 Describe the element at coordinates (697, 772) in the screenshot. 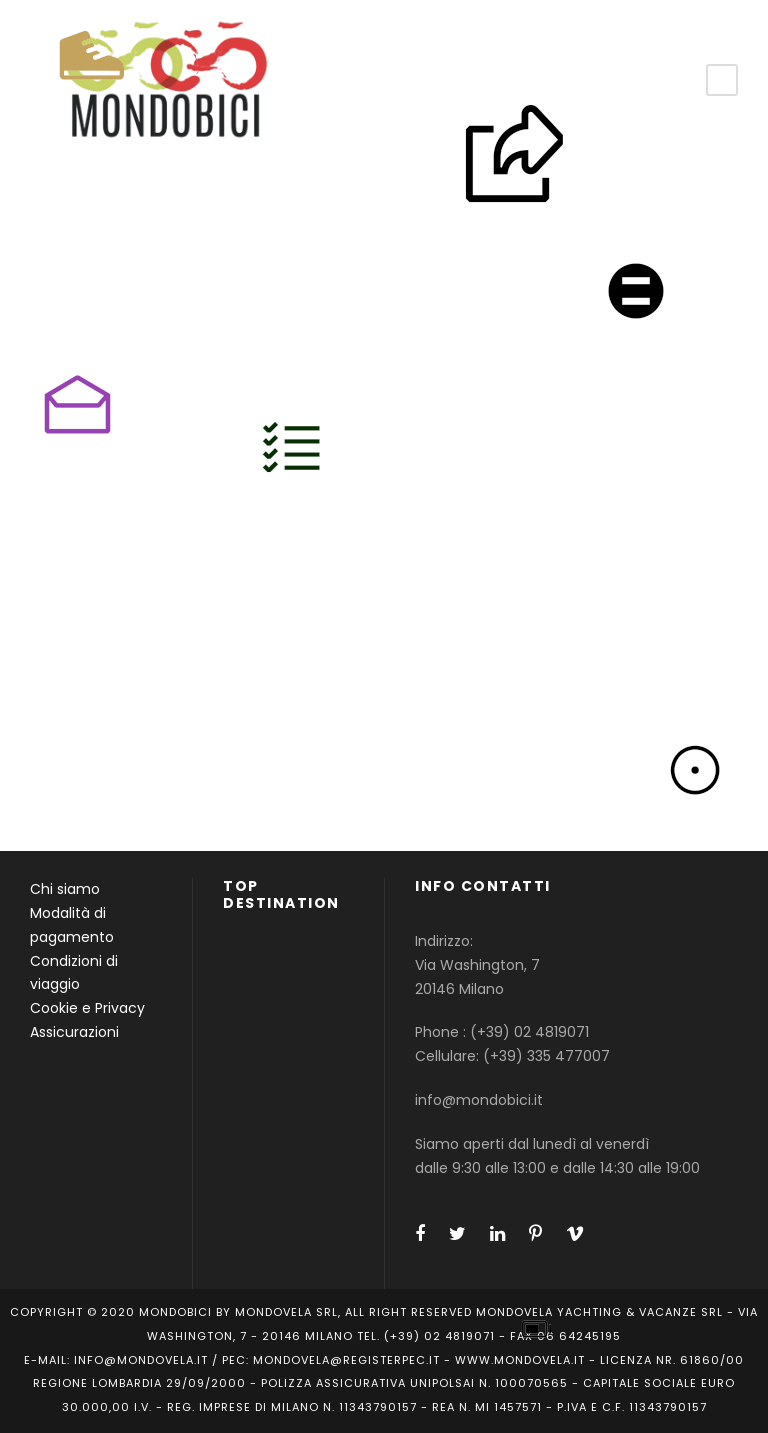

I see `view open issues or bugs` at that location.